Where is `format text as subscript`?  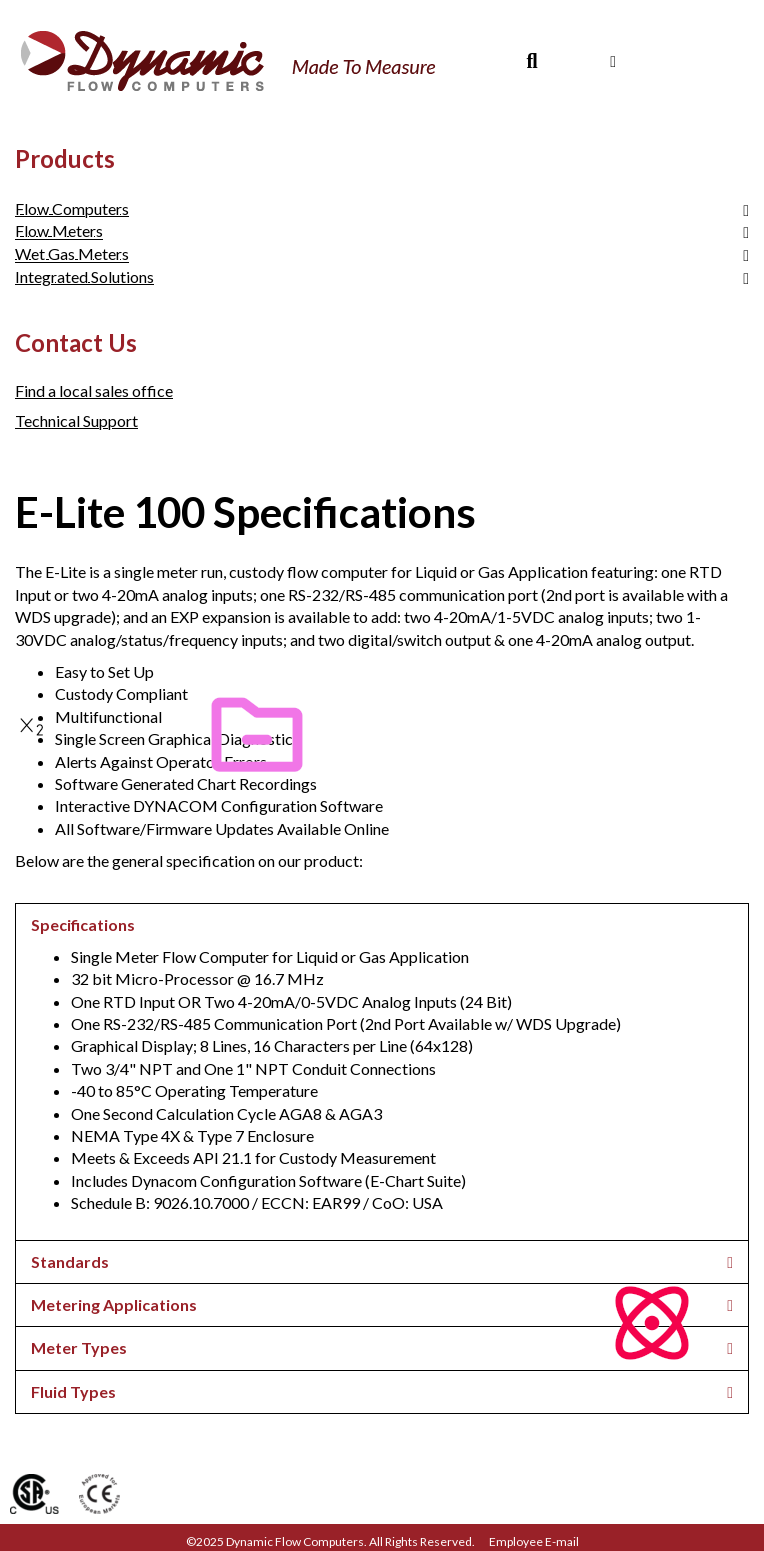 format text as subscript is located at coordinates (30, 726).